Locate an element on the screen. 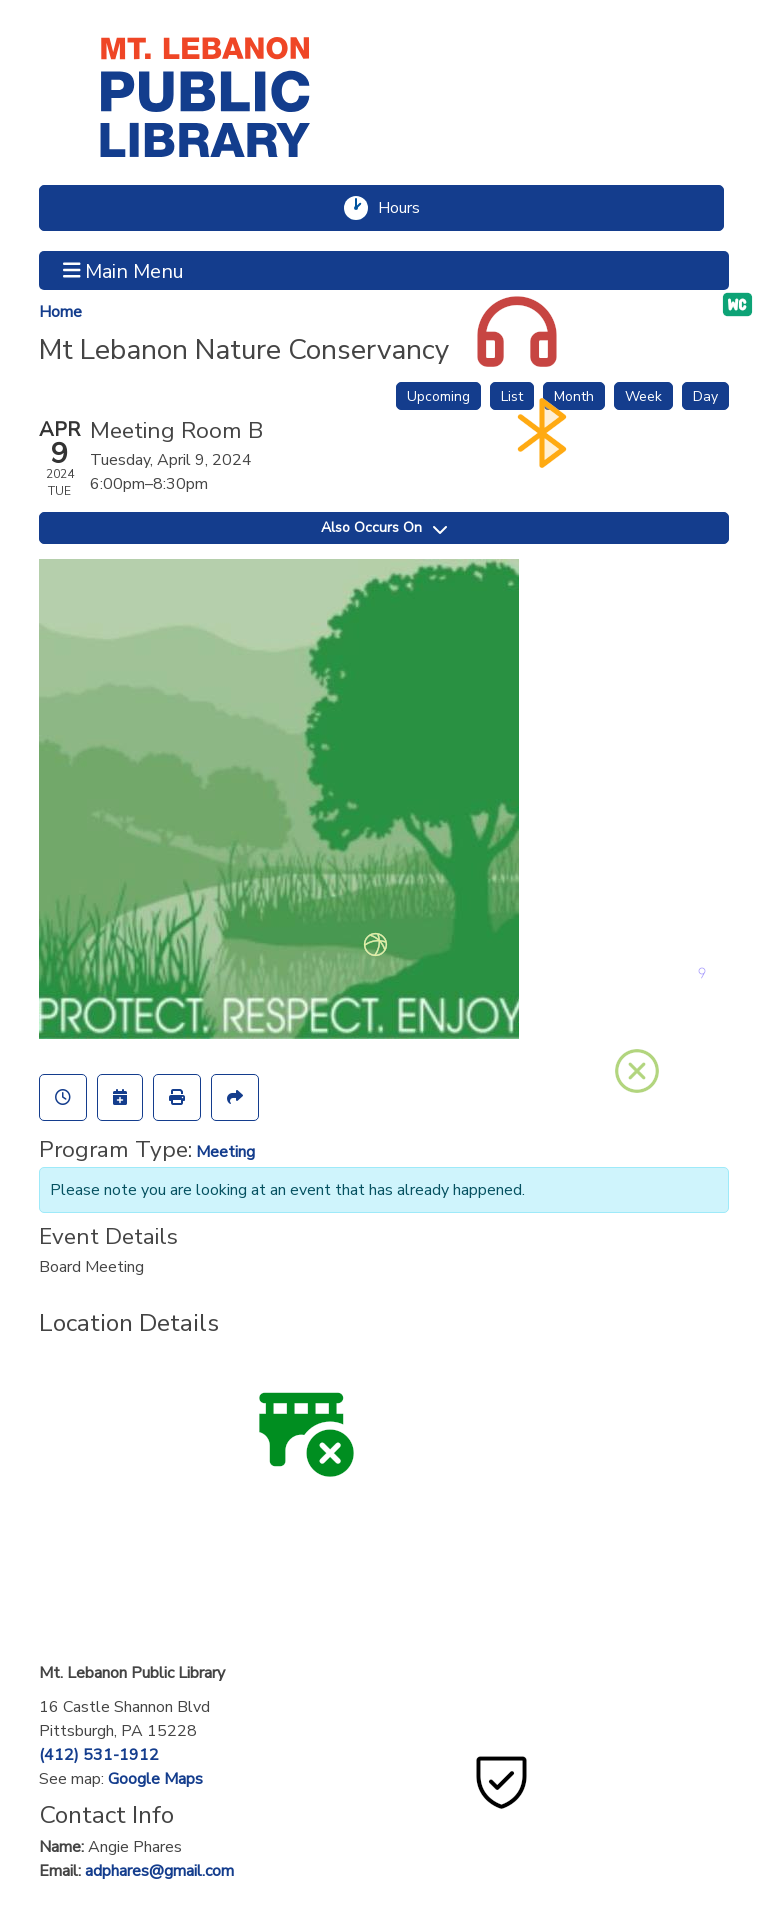 The width and height of the screenshot is (768, 1918). indicates the number nine in a list or sequence is located at coordinates (702, 973).